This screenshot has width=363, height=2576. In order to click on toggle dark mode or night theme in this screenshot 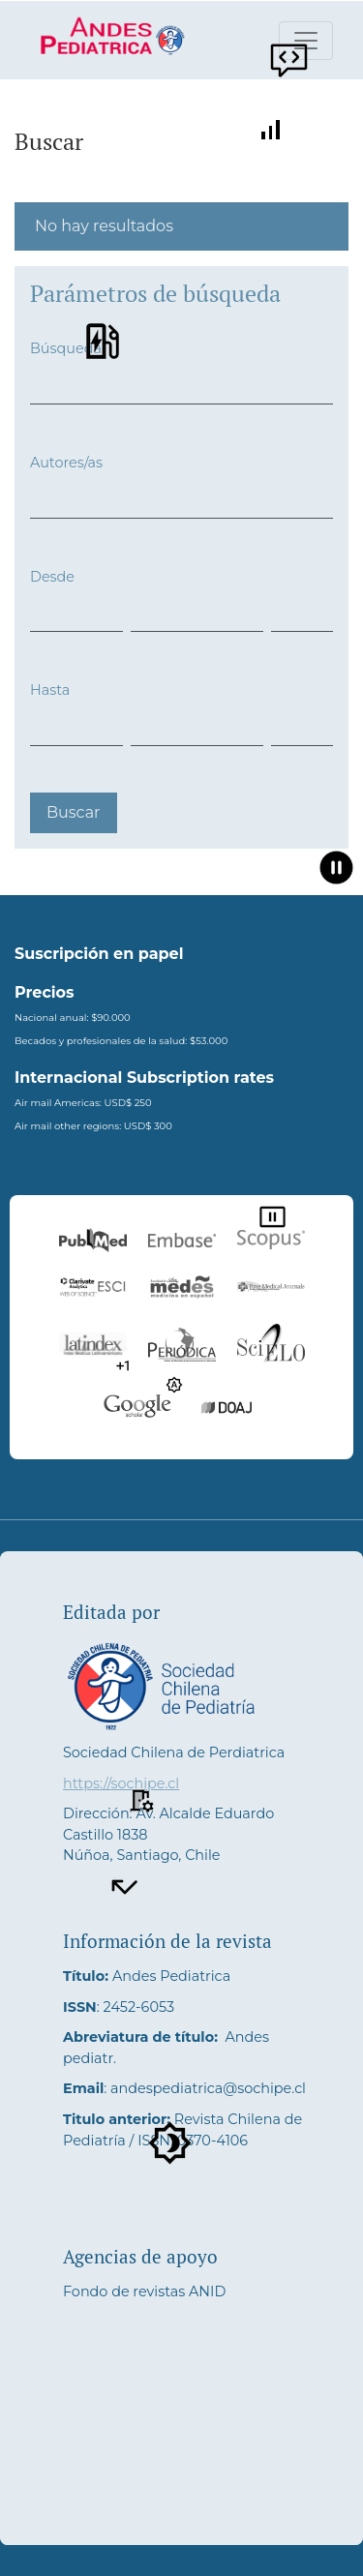, I will do `click(169, 2142)`.